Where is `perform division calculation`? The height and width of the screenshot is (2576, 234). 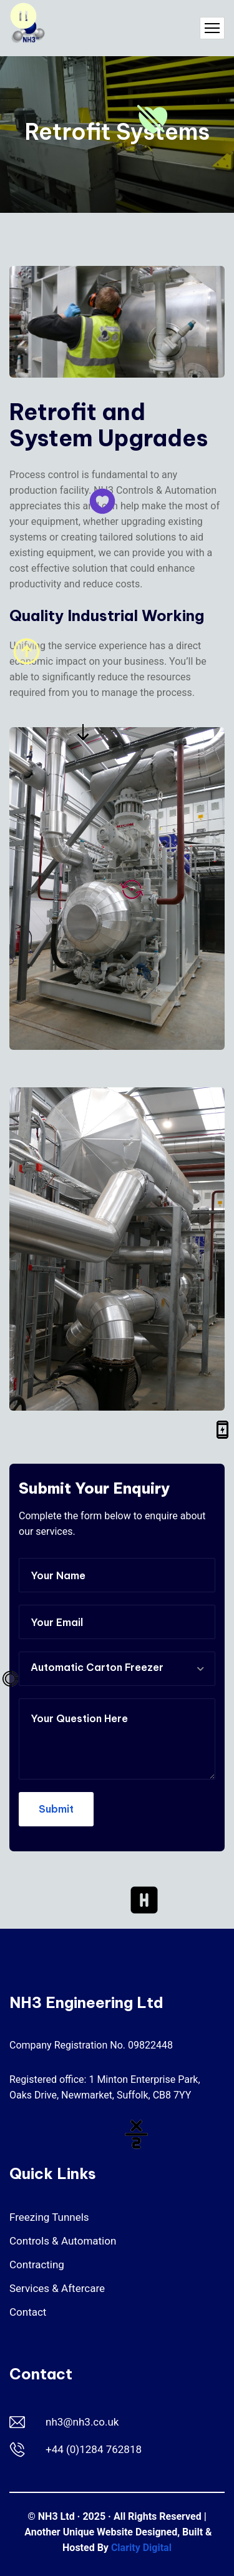 perform division calculation is located at coordinates (136, 2134).